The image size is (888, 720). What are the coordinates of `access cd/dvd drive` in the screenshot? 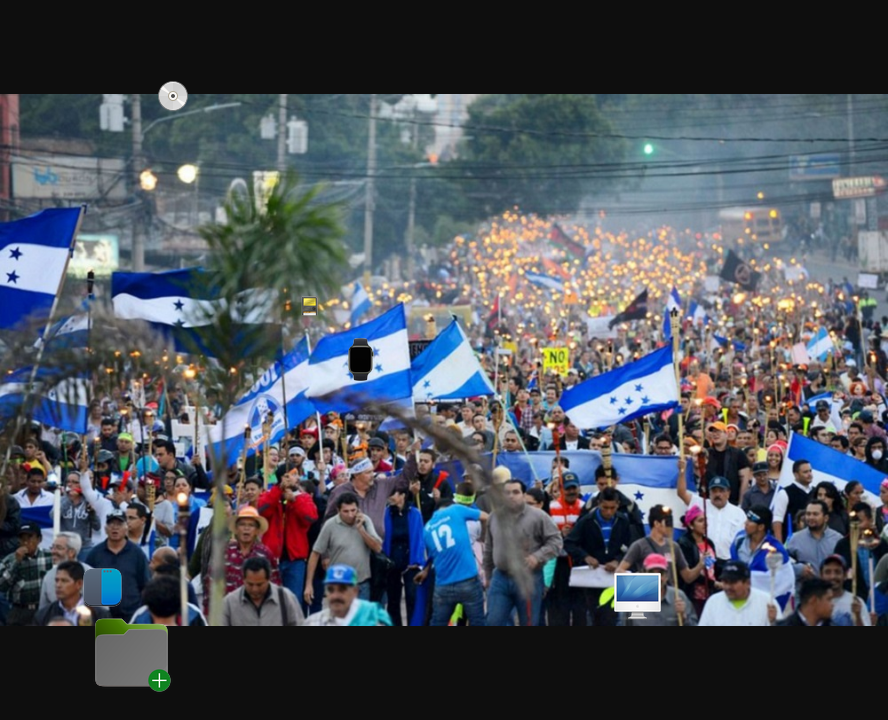 It's located at (173, 96).